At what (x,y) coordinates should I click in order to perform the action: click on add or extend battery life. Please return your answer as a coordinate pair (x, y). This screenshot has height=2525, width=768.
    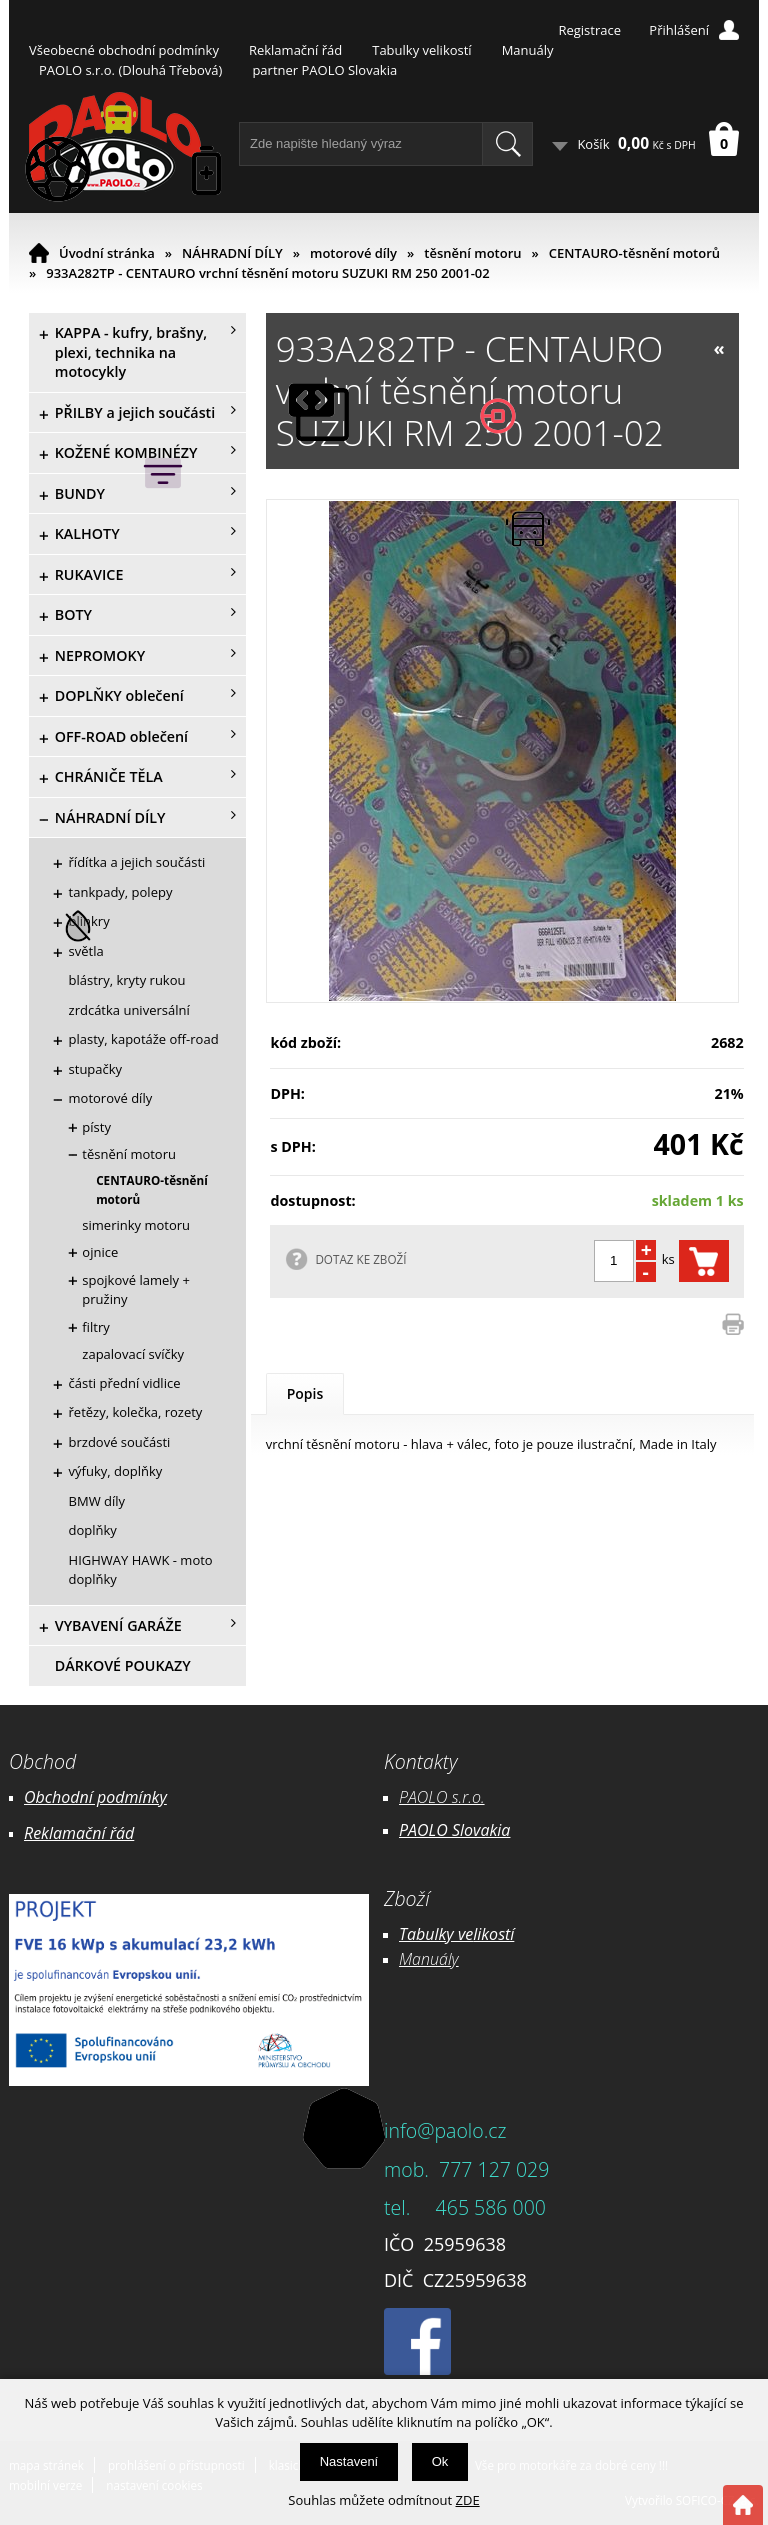
    Looking at the image, I should click on (206, 170).